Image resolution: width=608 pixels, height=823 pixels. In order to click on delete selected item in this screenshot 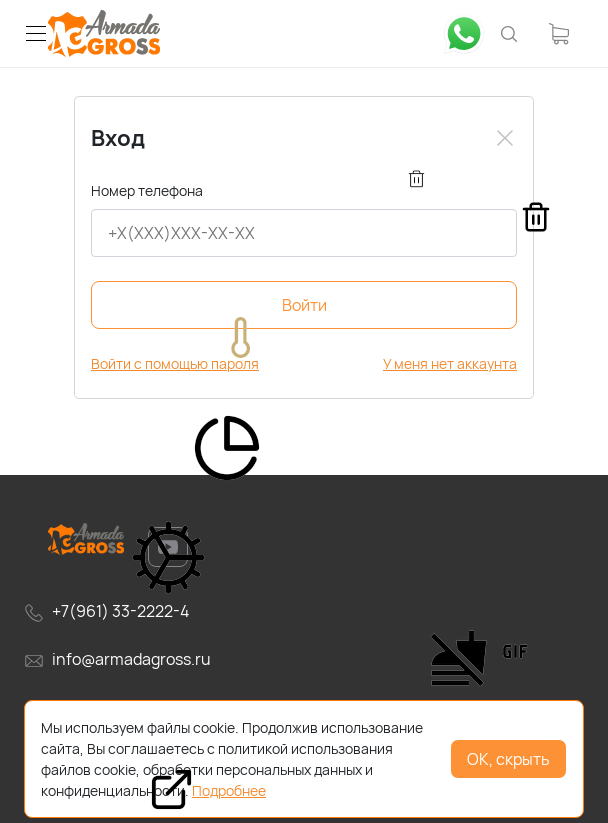, I will do `click(416, 179)`.